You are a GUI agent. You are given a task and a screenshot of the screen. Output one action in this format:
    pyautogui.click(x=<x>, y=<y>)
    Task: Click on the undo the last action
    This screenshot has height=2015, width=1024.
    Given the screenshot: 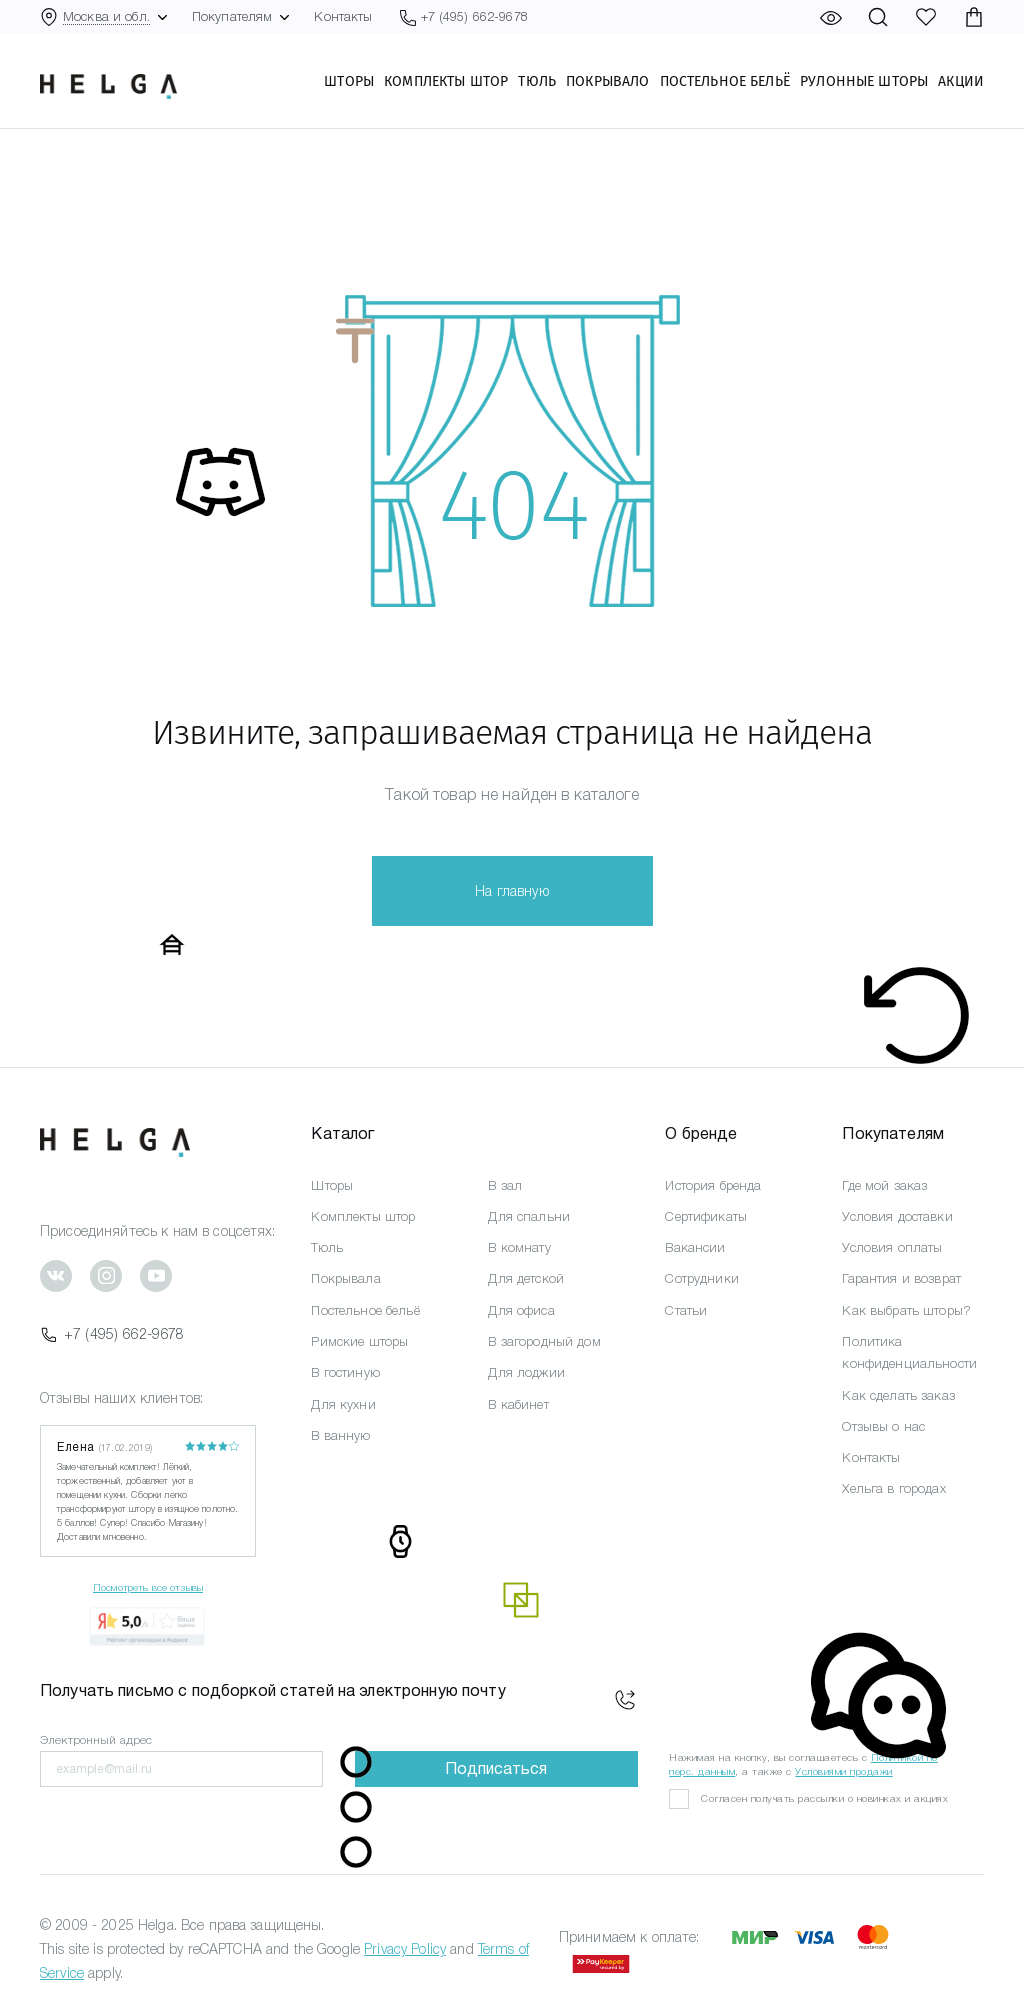 What is the action you would take?
    pyautogui.click(x=920, y=1015)
    